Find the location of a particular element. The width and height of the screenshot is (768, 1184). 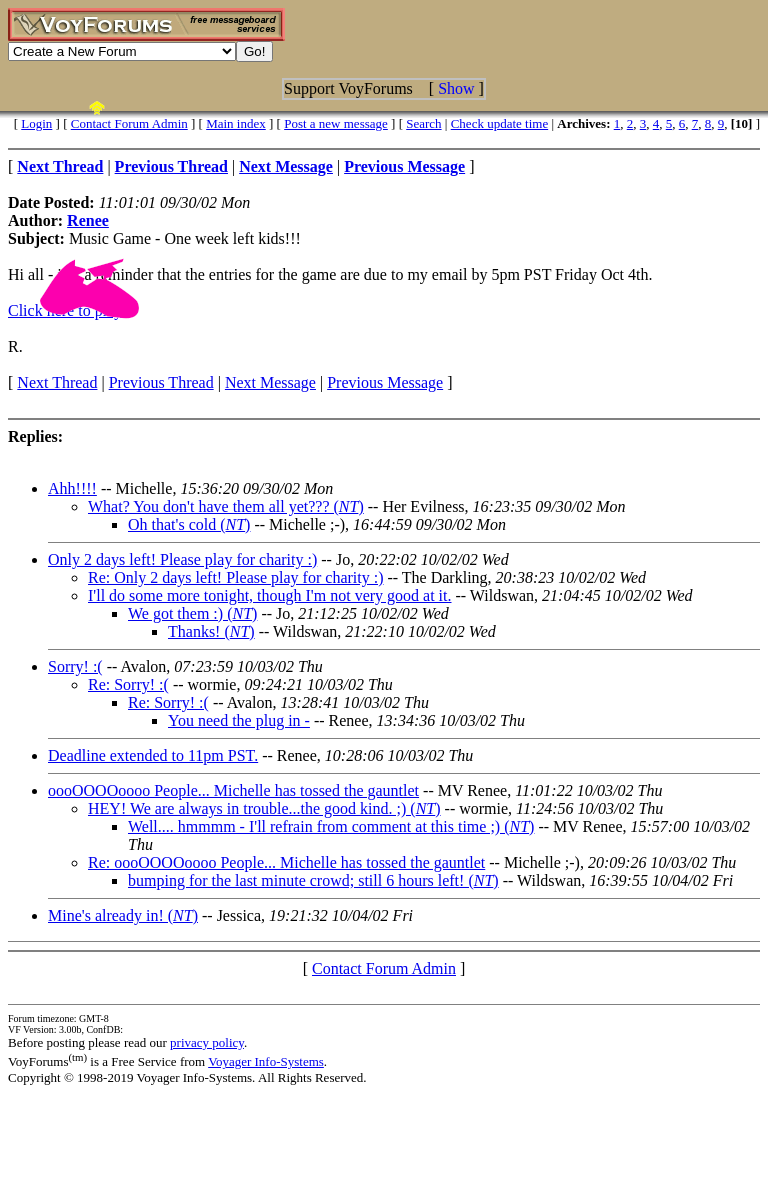

upgrade your character or item is located at coordinates (97, 108).